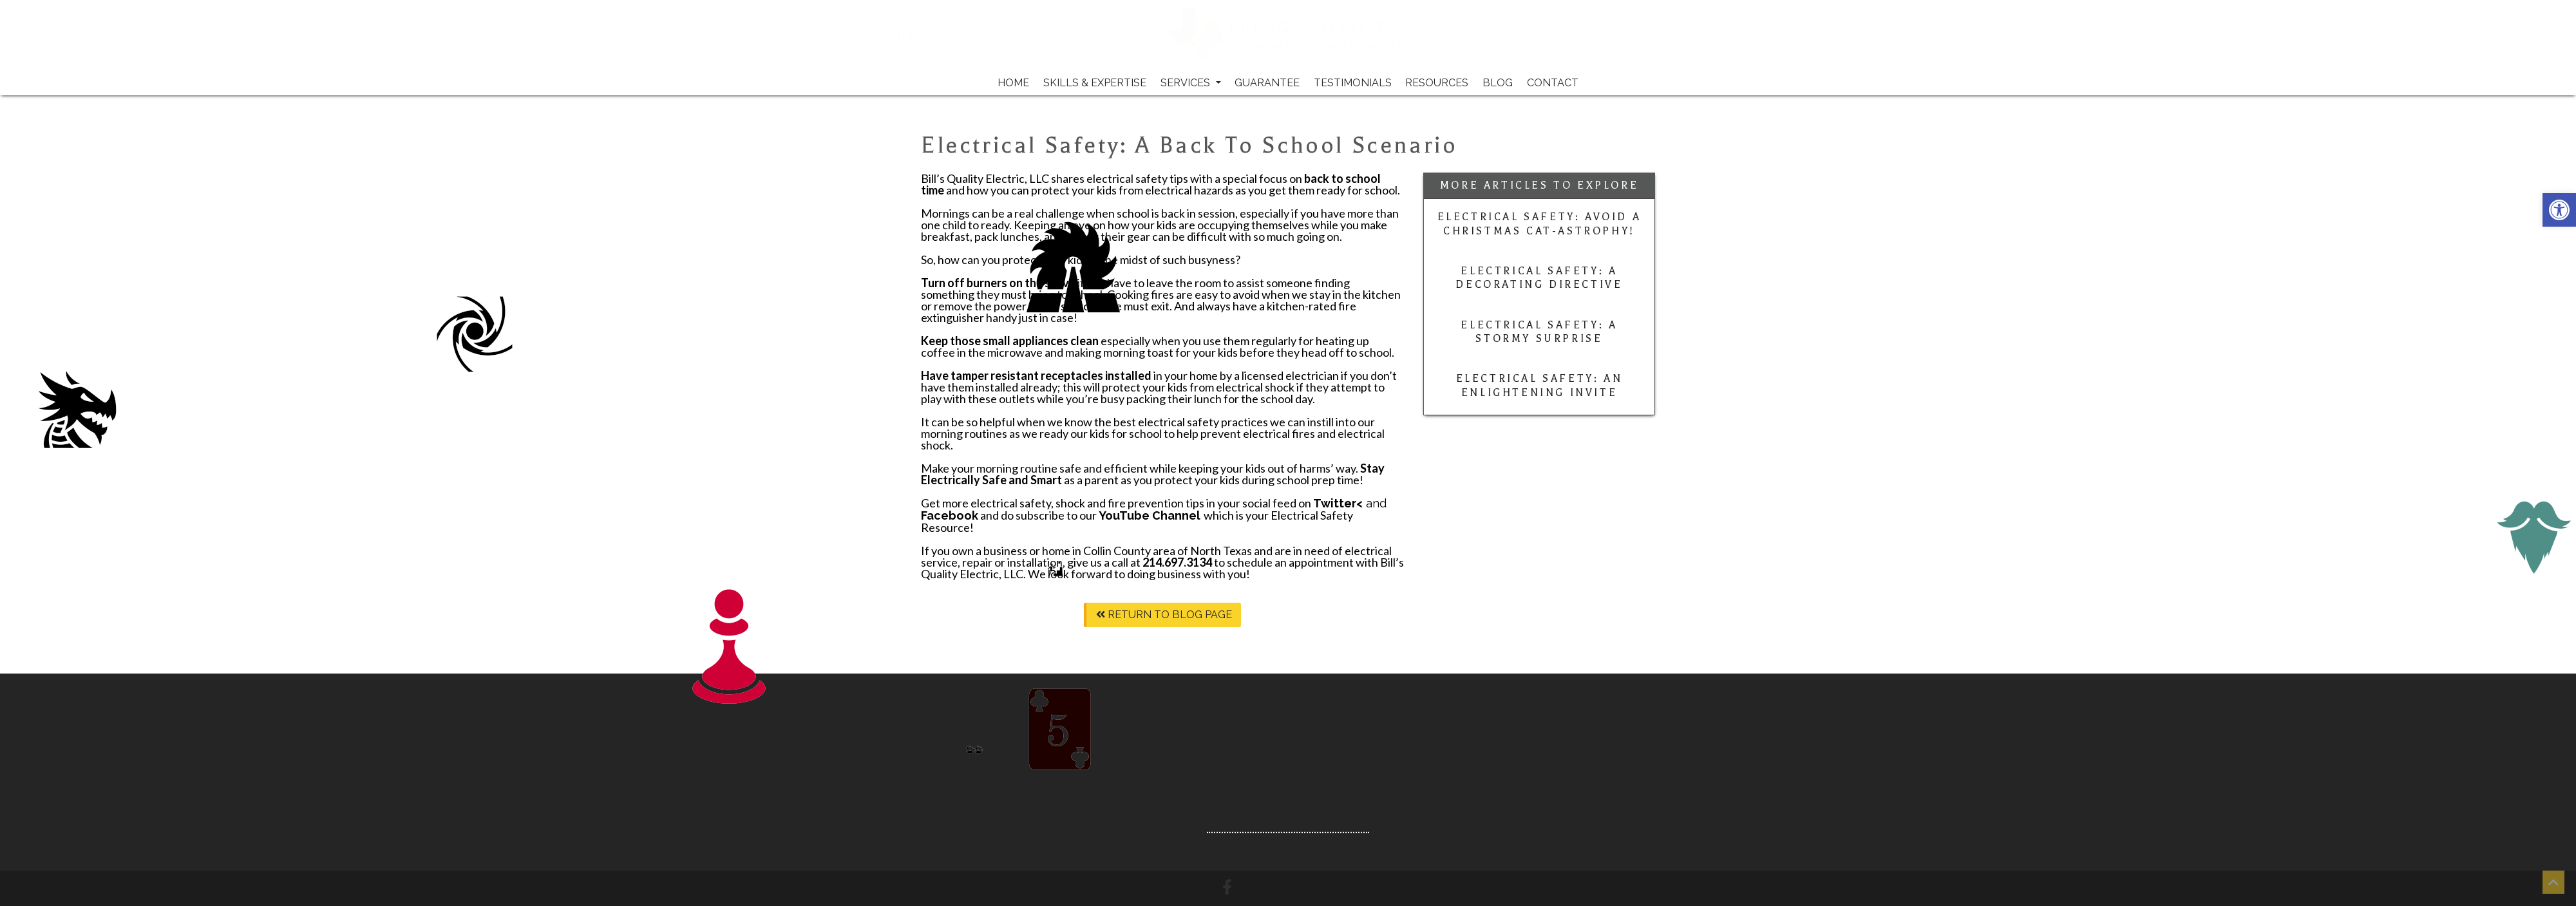  I want to click on toggle visual accessibility settings, so click(974, 750).